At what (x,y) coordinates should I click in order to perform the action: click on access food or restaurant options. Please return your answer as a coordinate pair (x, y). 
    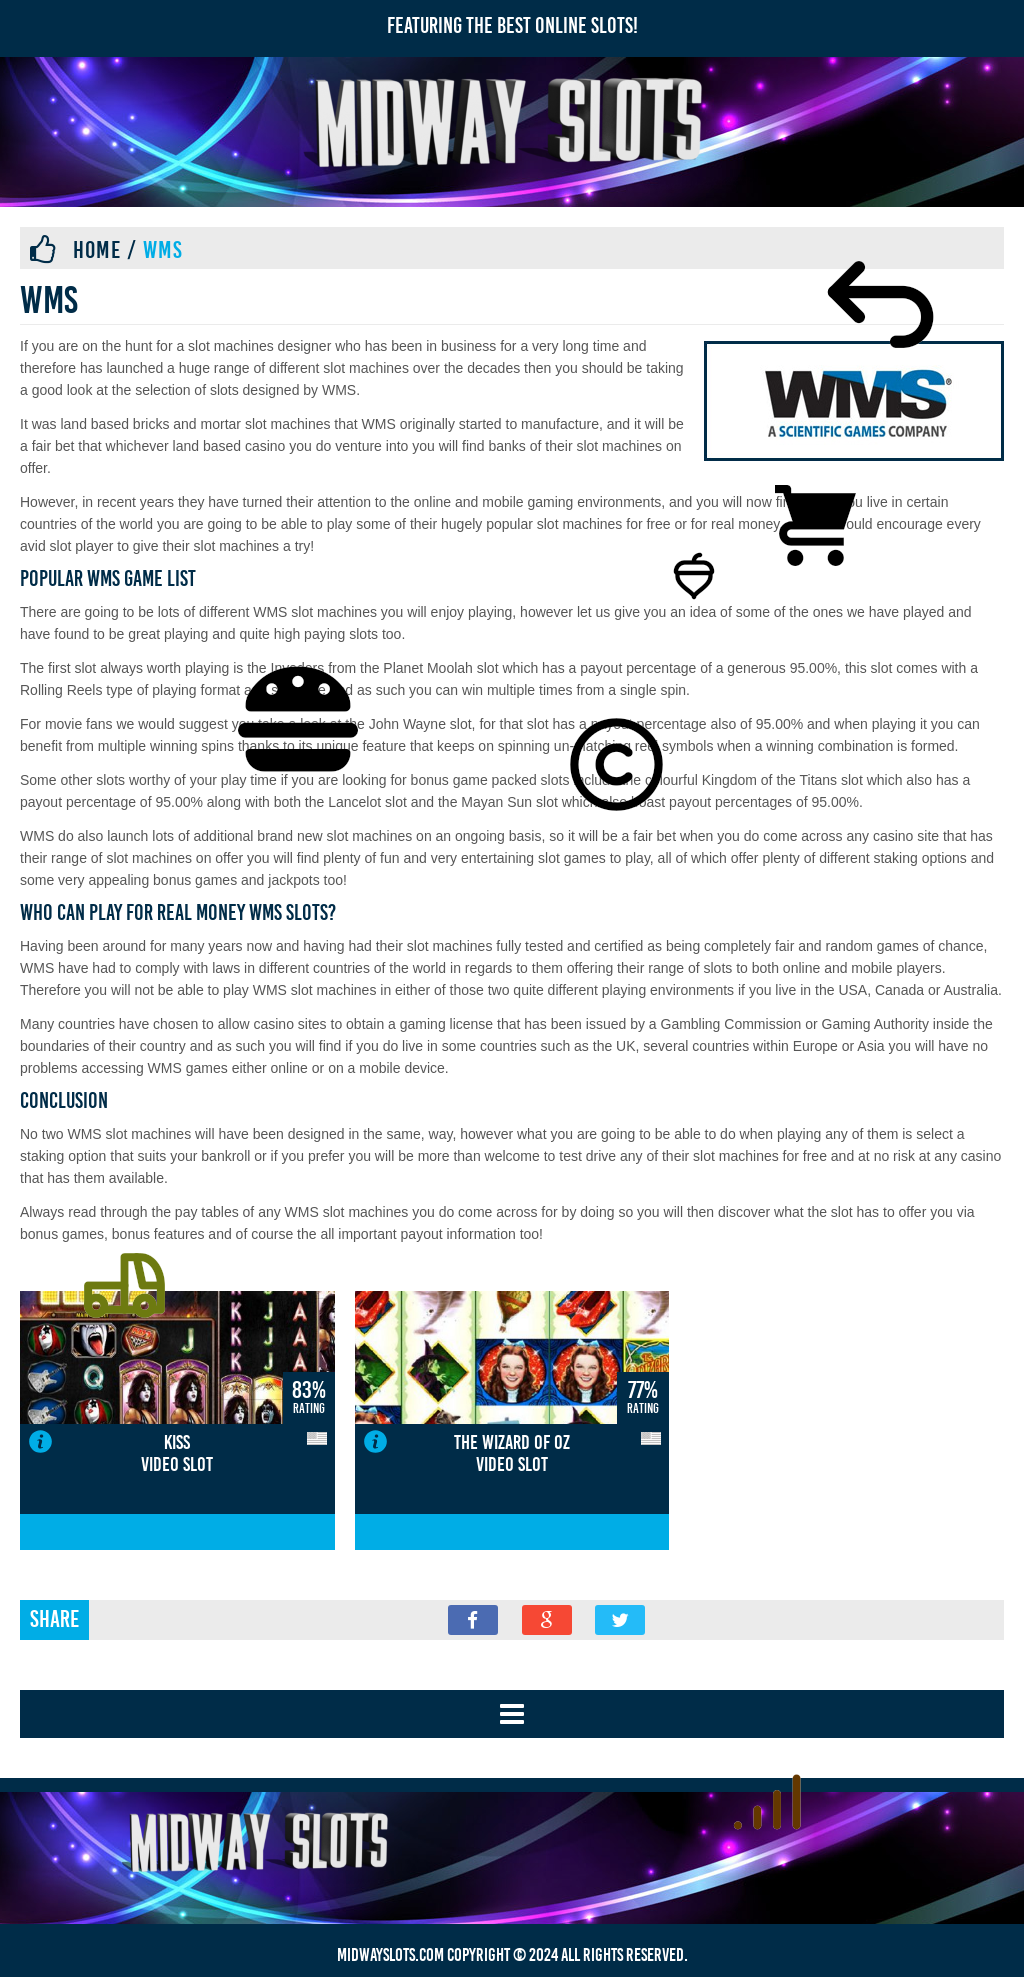
    Looking at the image, I should click on (298, 719).